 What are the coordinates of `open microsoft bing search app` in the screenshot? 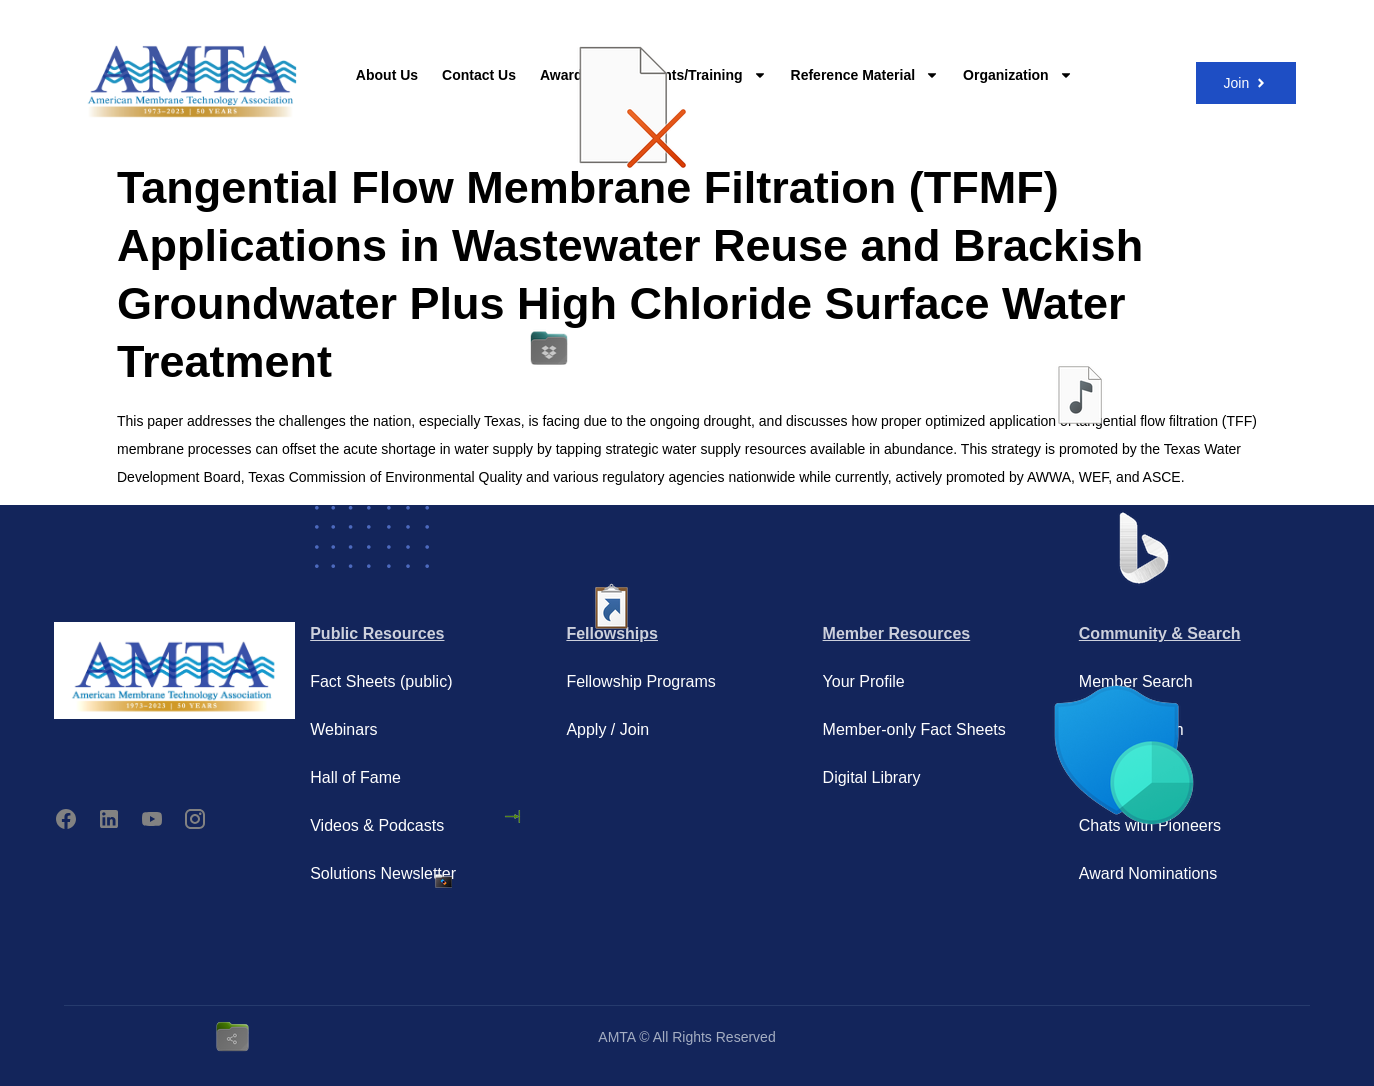 It's located at (1144, 548).